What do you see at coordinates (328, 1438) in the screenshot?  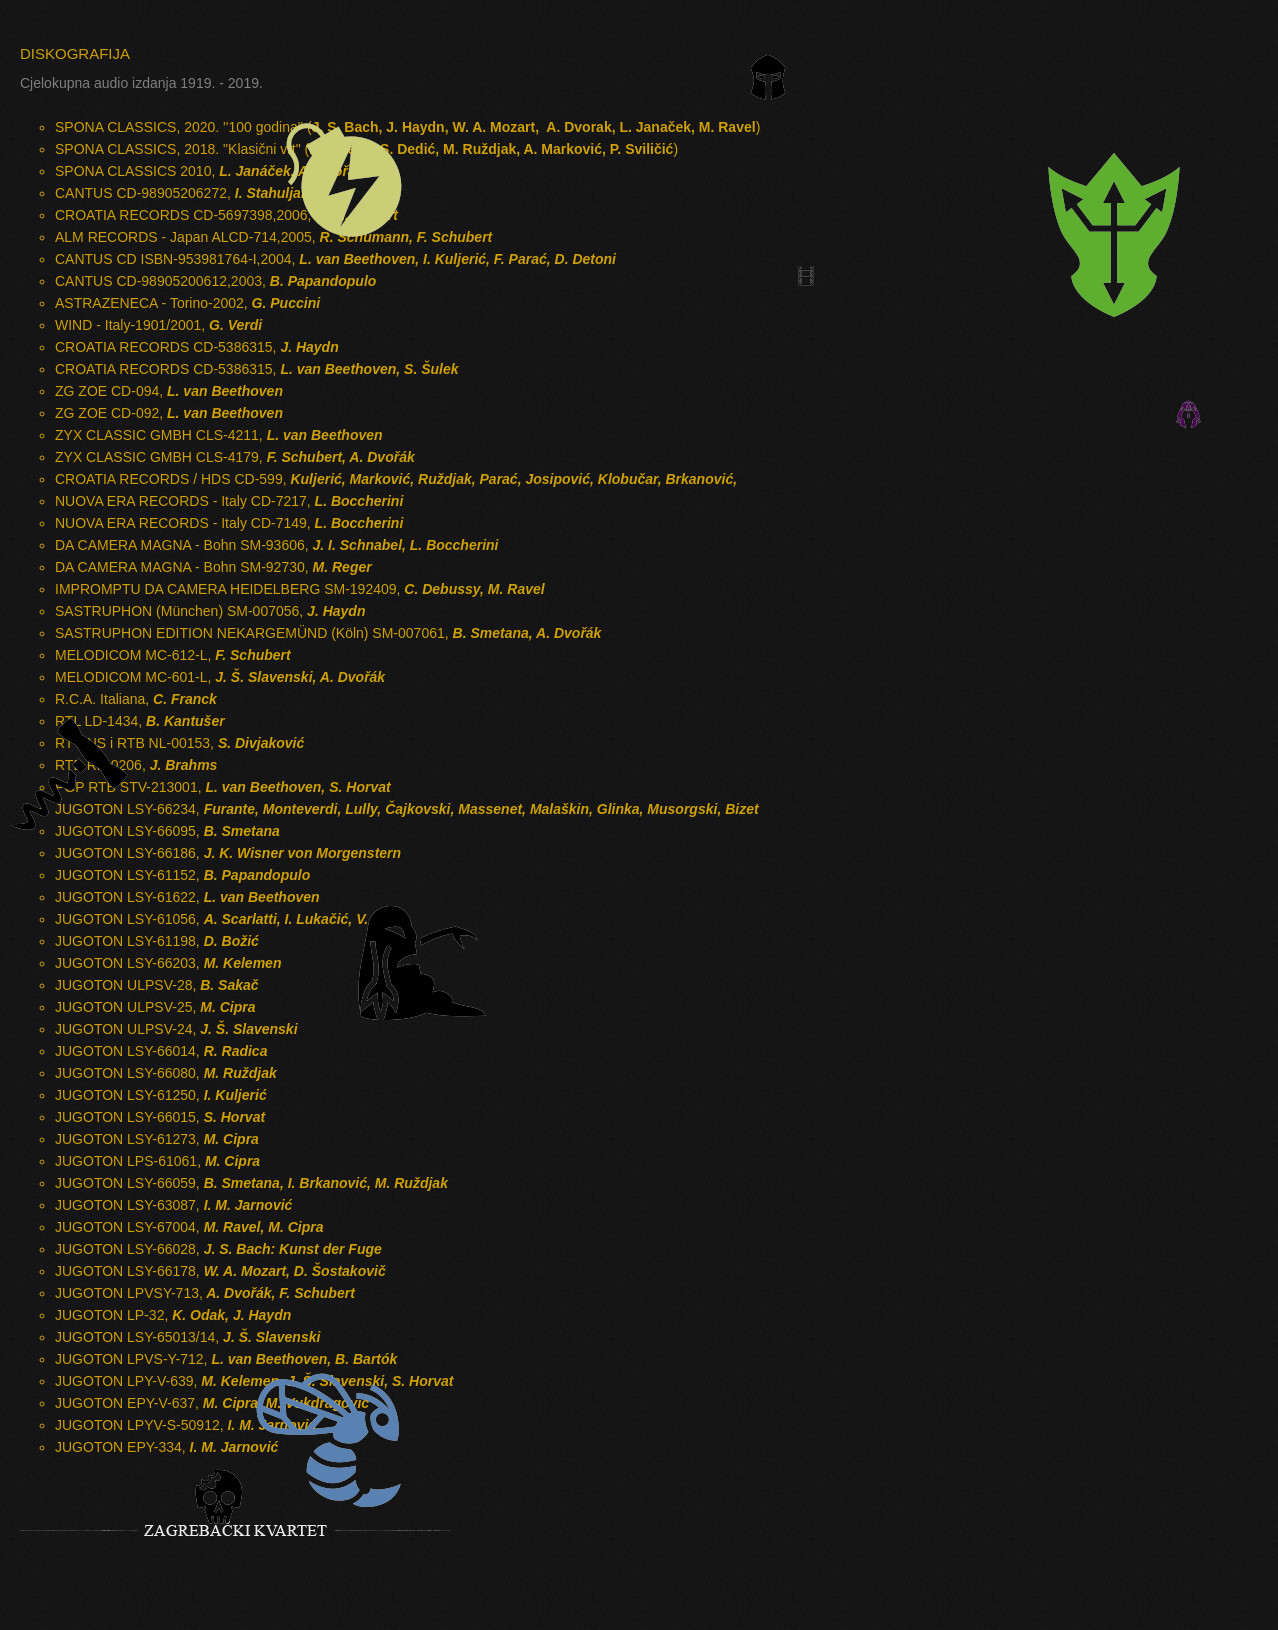 I see `indicates a wasp or bee enemy type` at bounding box center [328, 1438].